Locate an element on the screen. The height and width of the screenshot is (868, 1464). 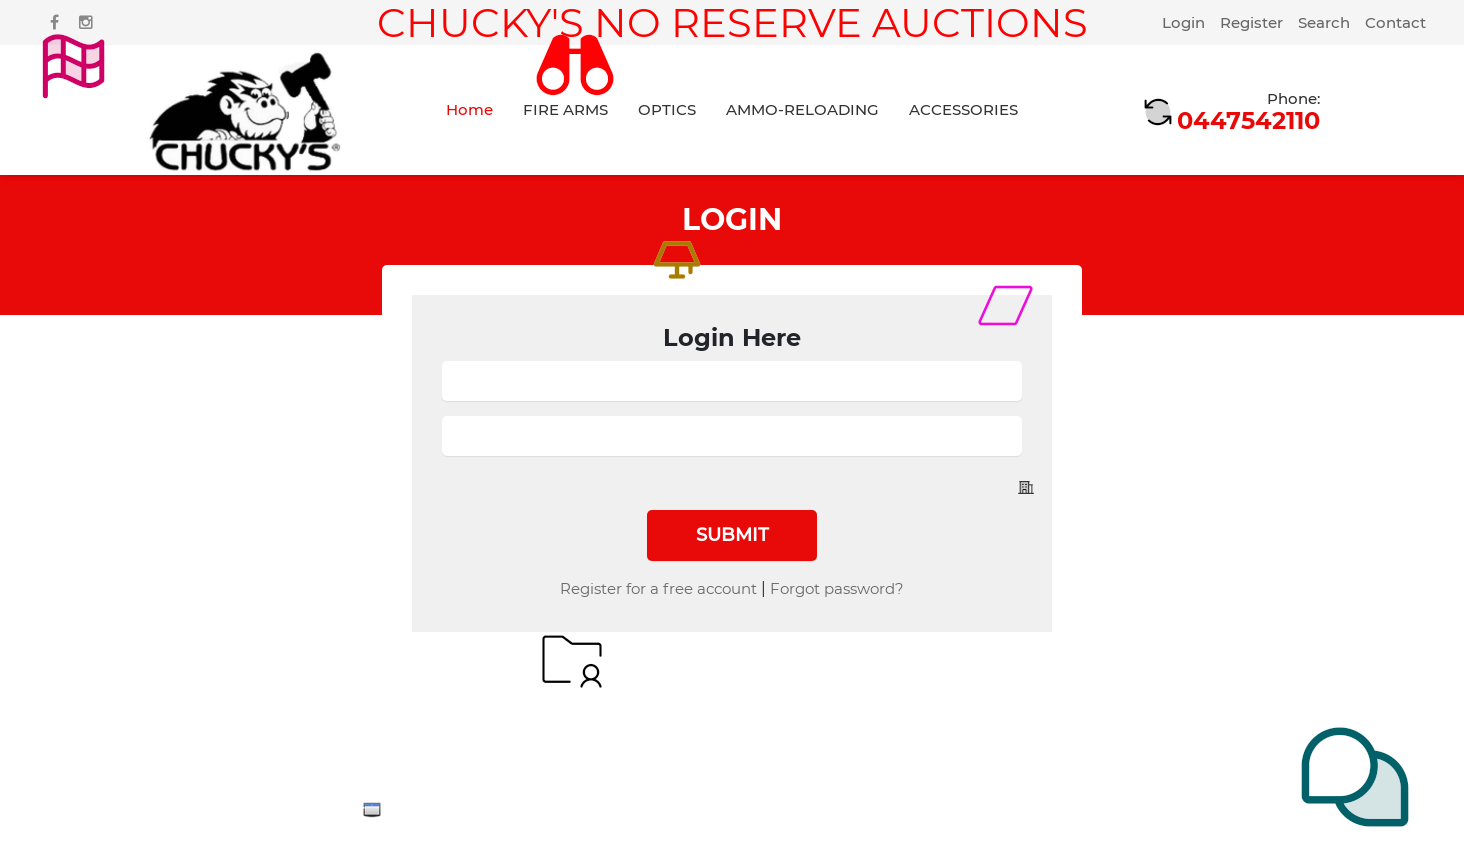
insert a parallelogram shape is located at coordinates (1005, 305).